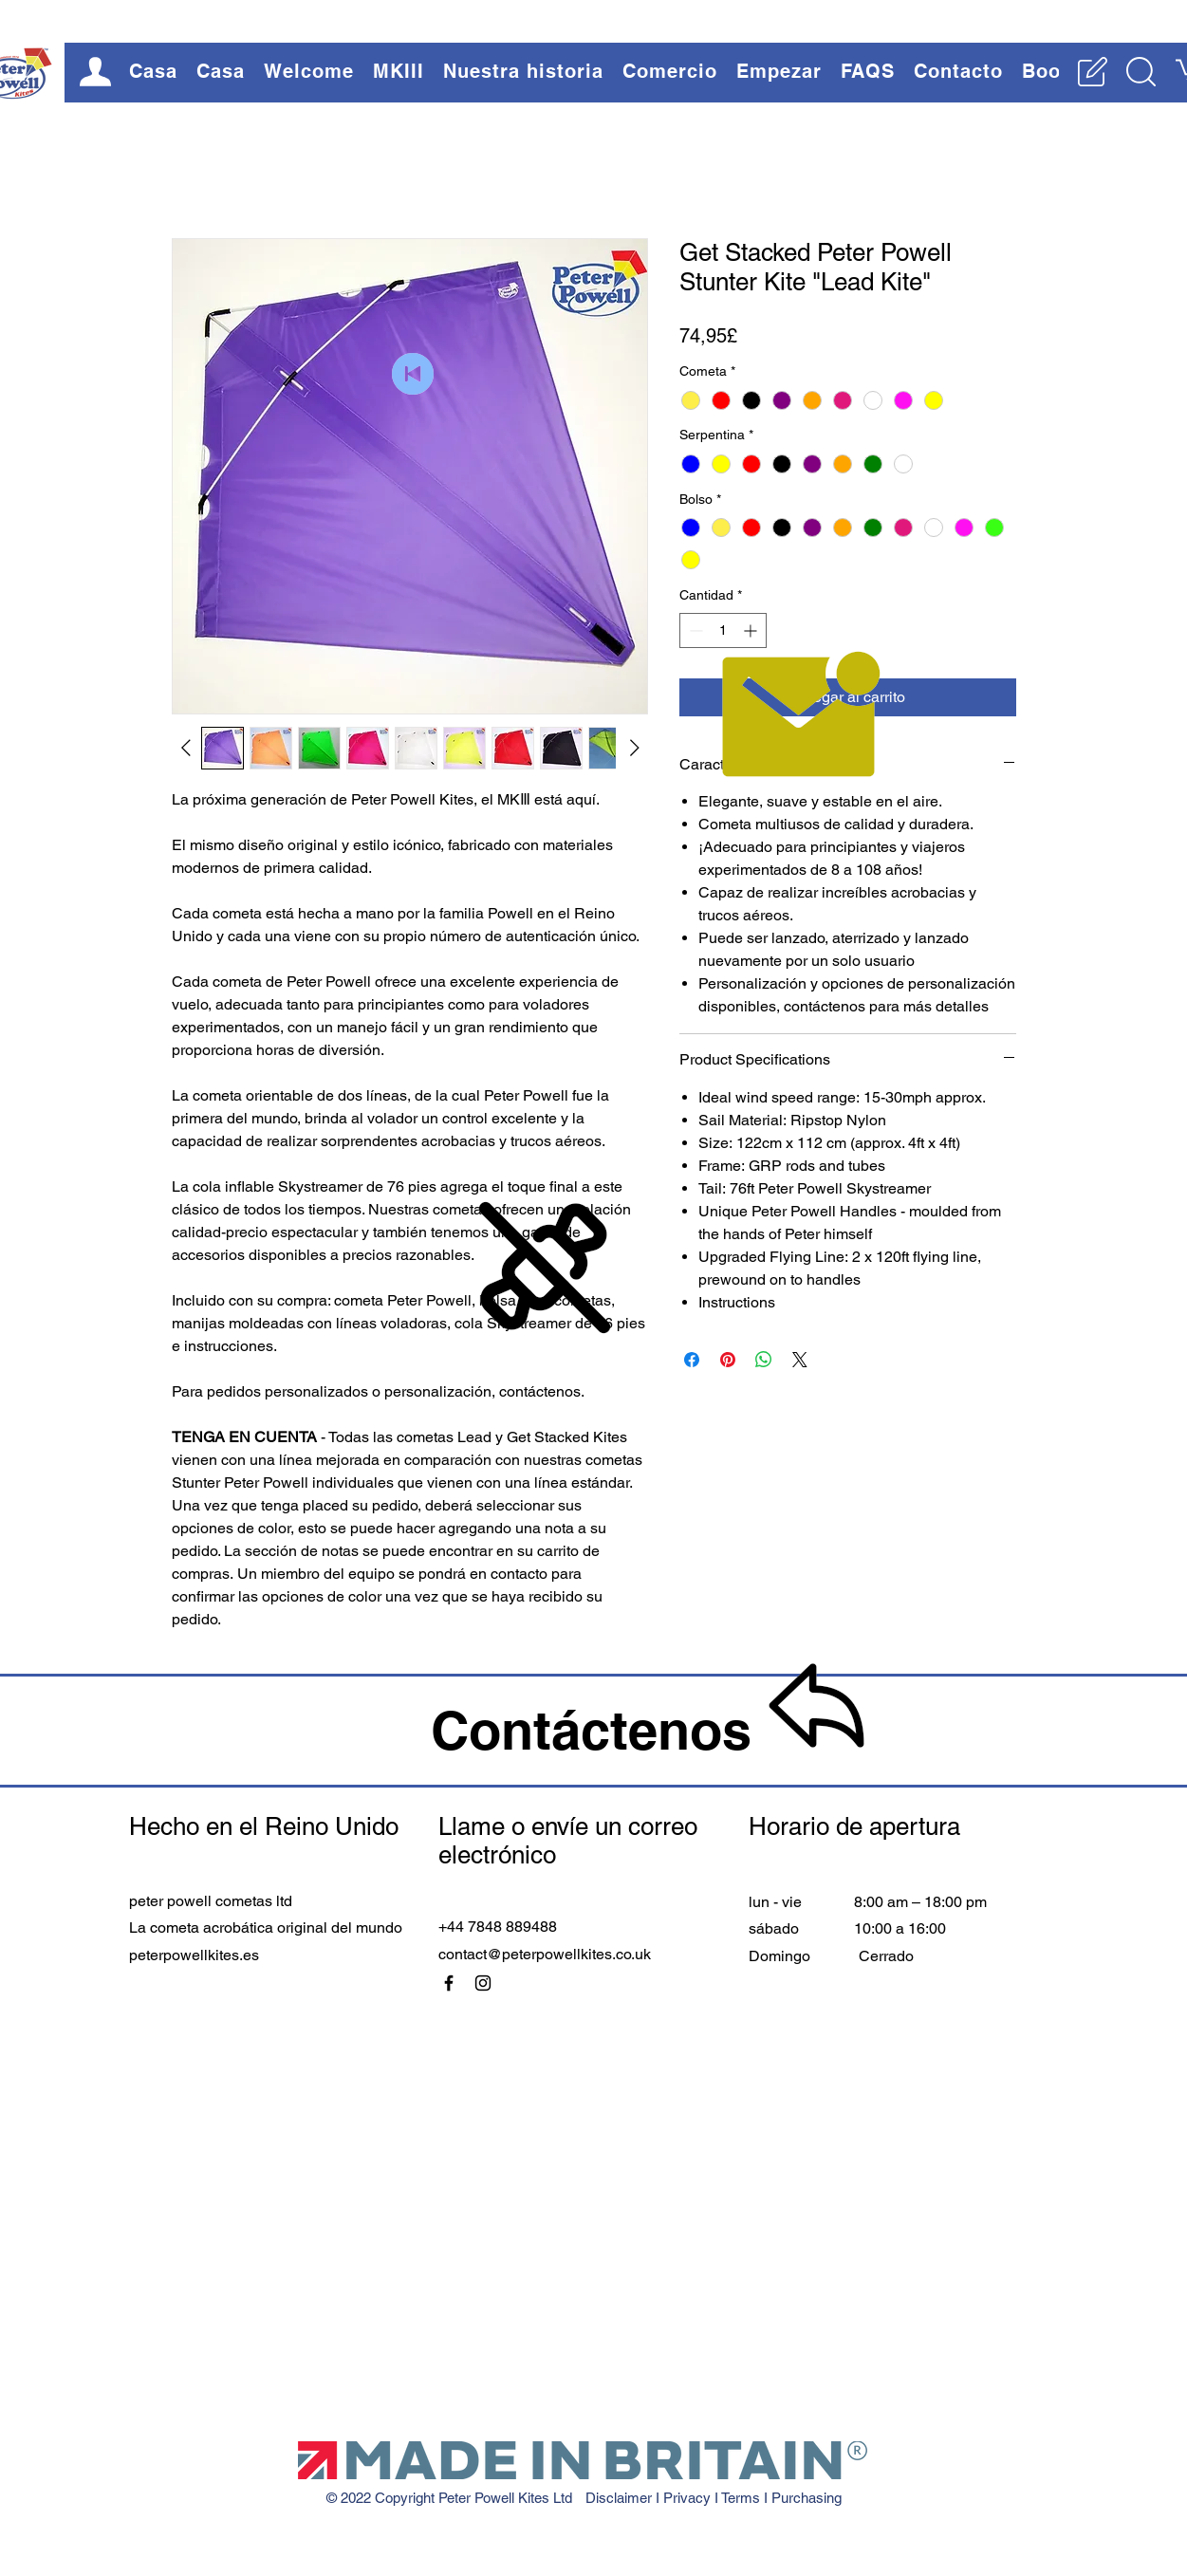 Image resolution: width=1187 pixels, height=2576 pixels. I want to click on indicates unread email in inbox, so click(798, 716).